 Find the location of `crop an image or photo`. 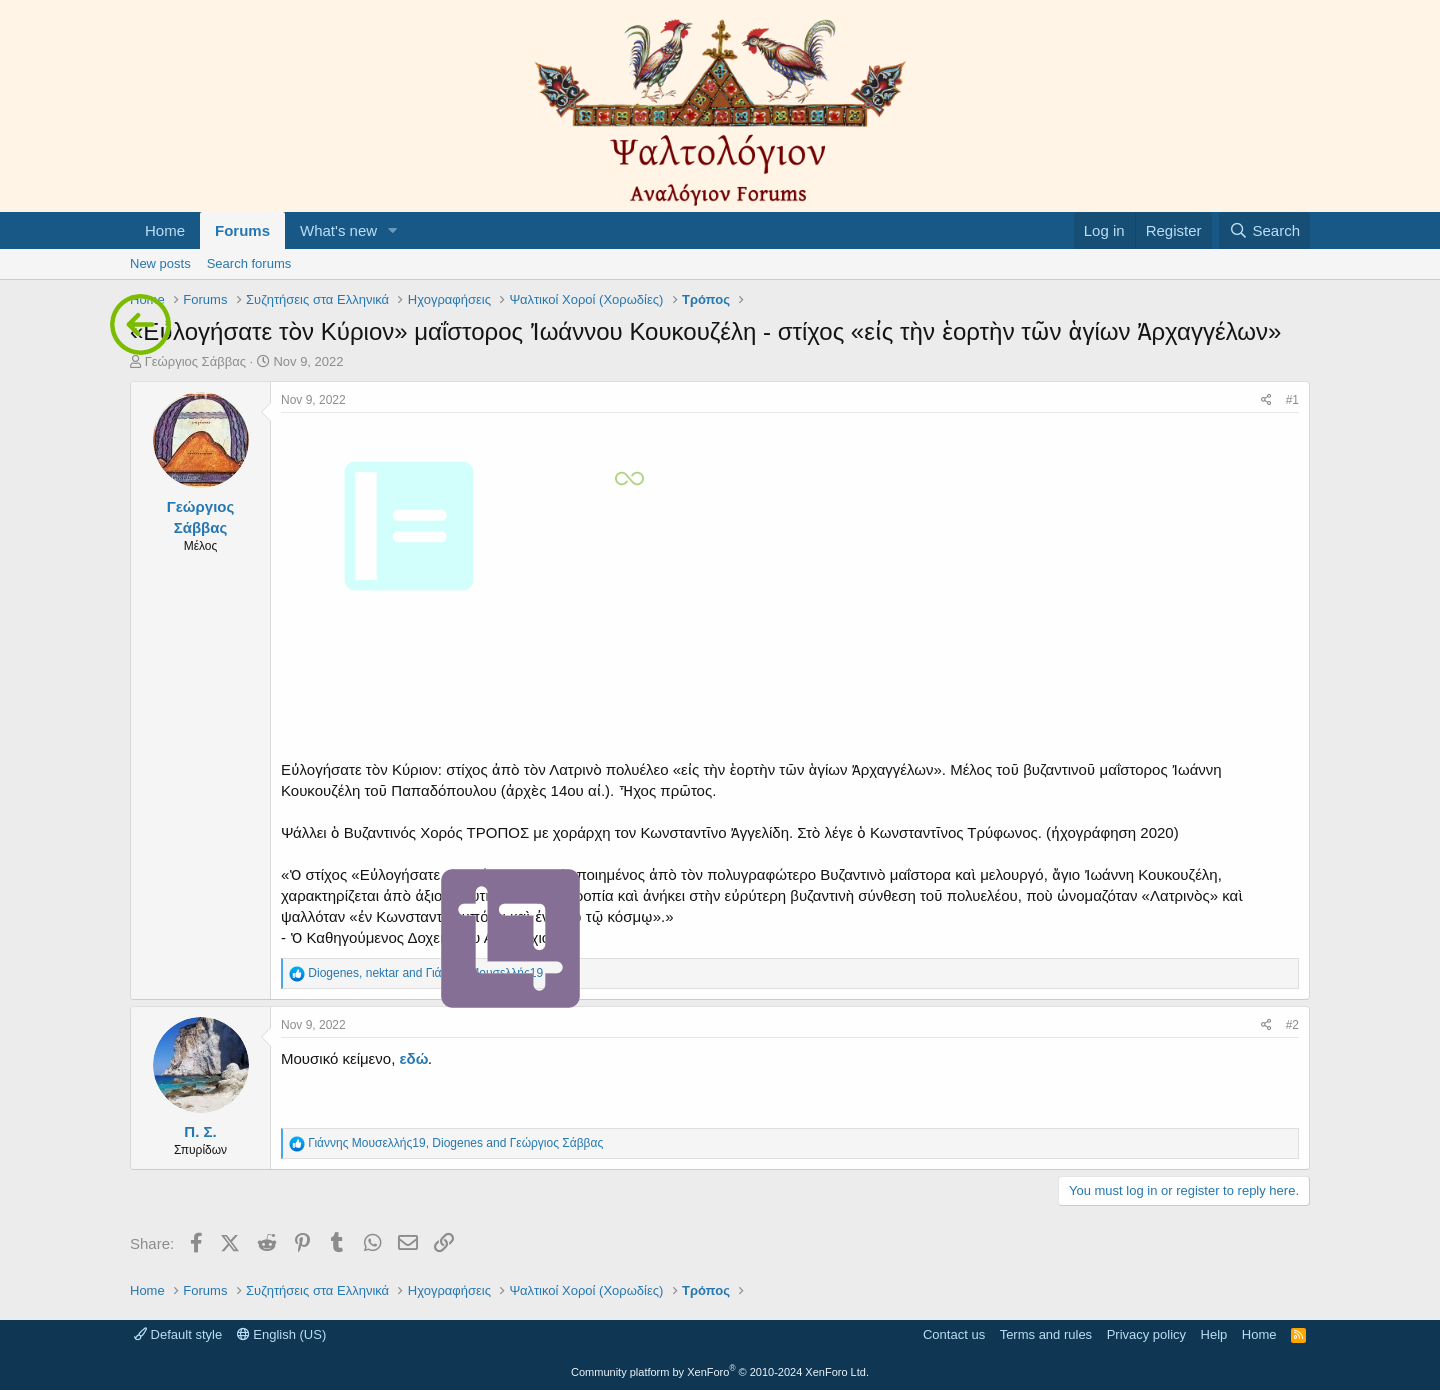

crop an image or photo is located at coordinates (510, 938).